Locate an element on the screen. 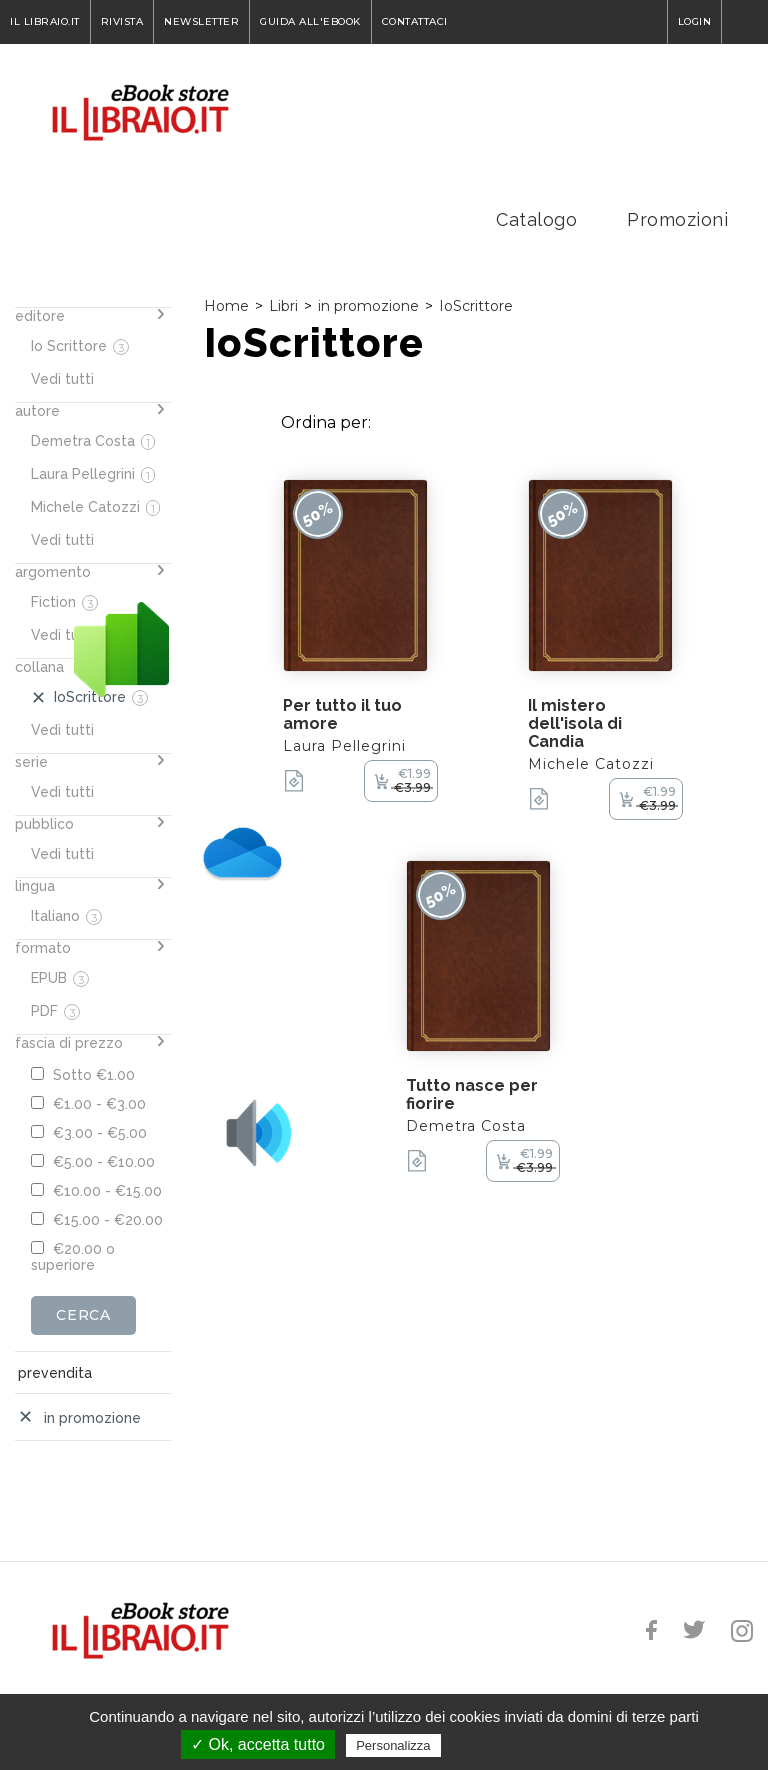  open microsoft viva insights app is located at coordinates (121, 649).